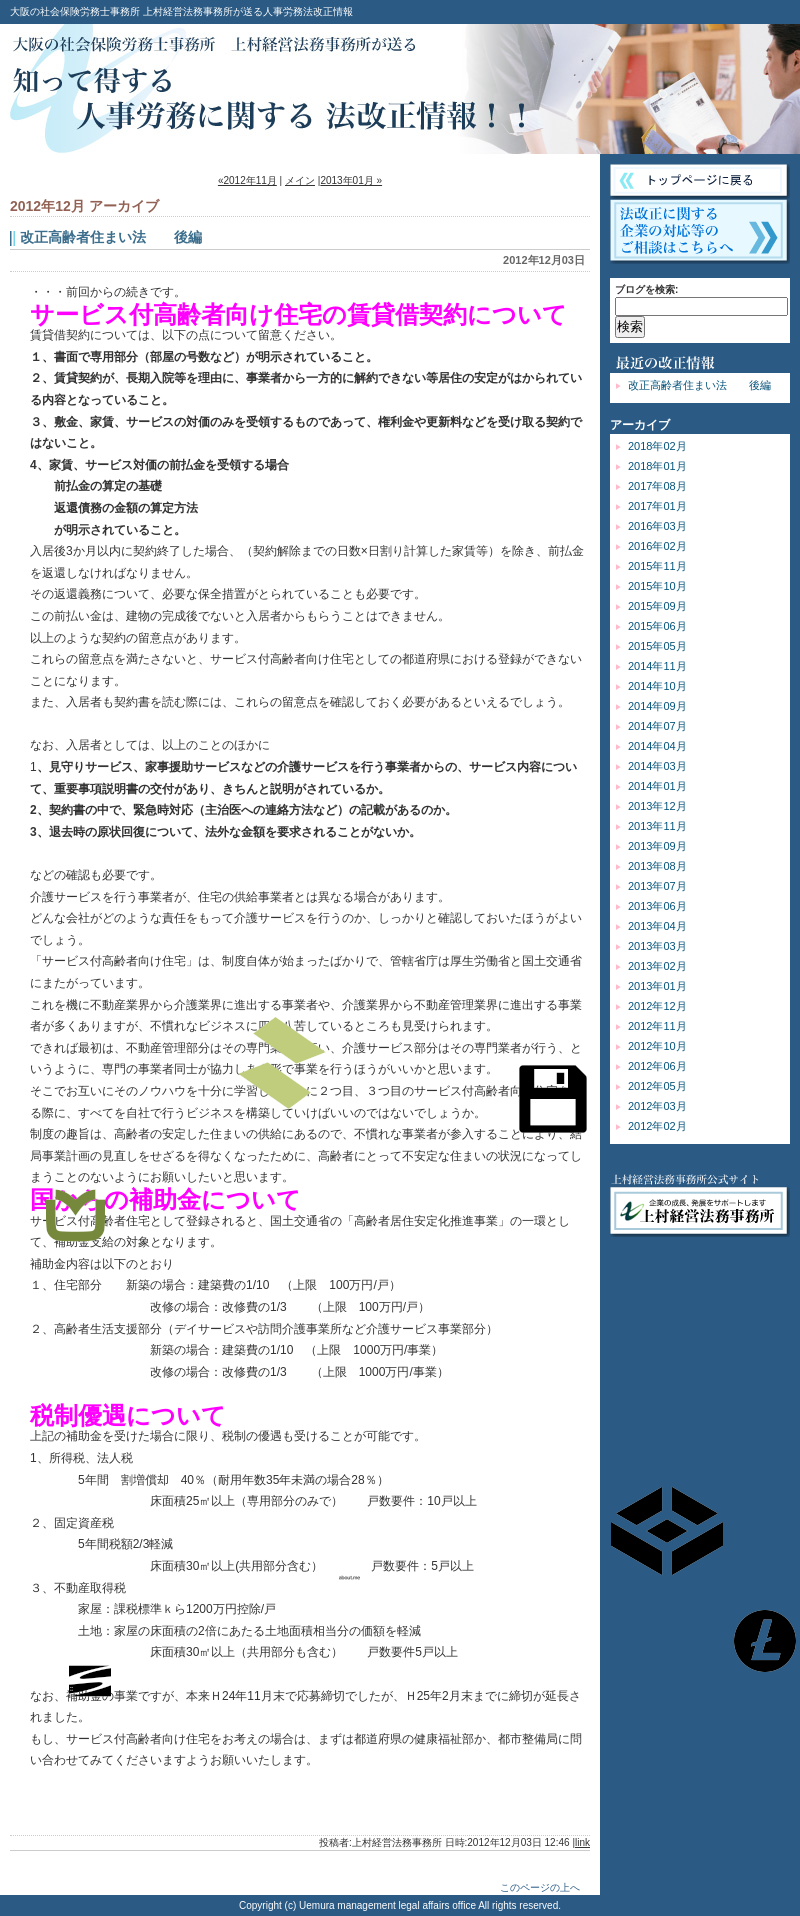 Image resolution: width=800 pixels, height=1916 pixels. Describe the element at coordinates (349, 1577) in the screenshot. I see `visit your about.me profile` at that location.